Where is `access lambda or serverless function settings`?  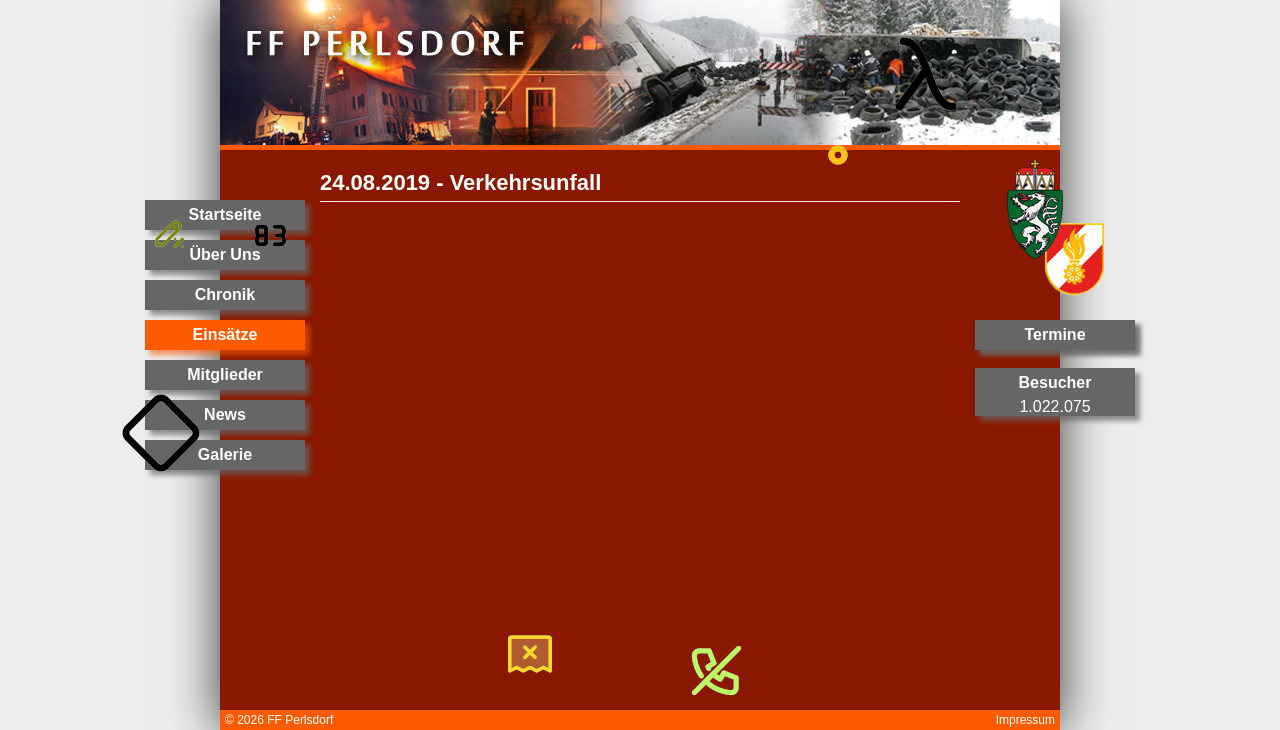
access lambda or serverless function settings is located at coordinates (924, 74).